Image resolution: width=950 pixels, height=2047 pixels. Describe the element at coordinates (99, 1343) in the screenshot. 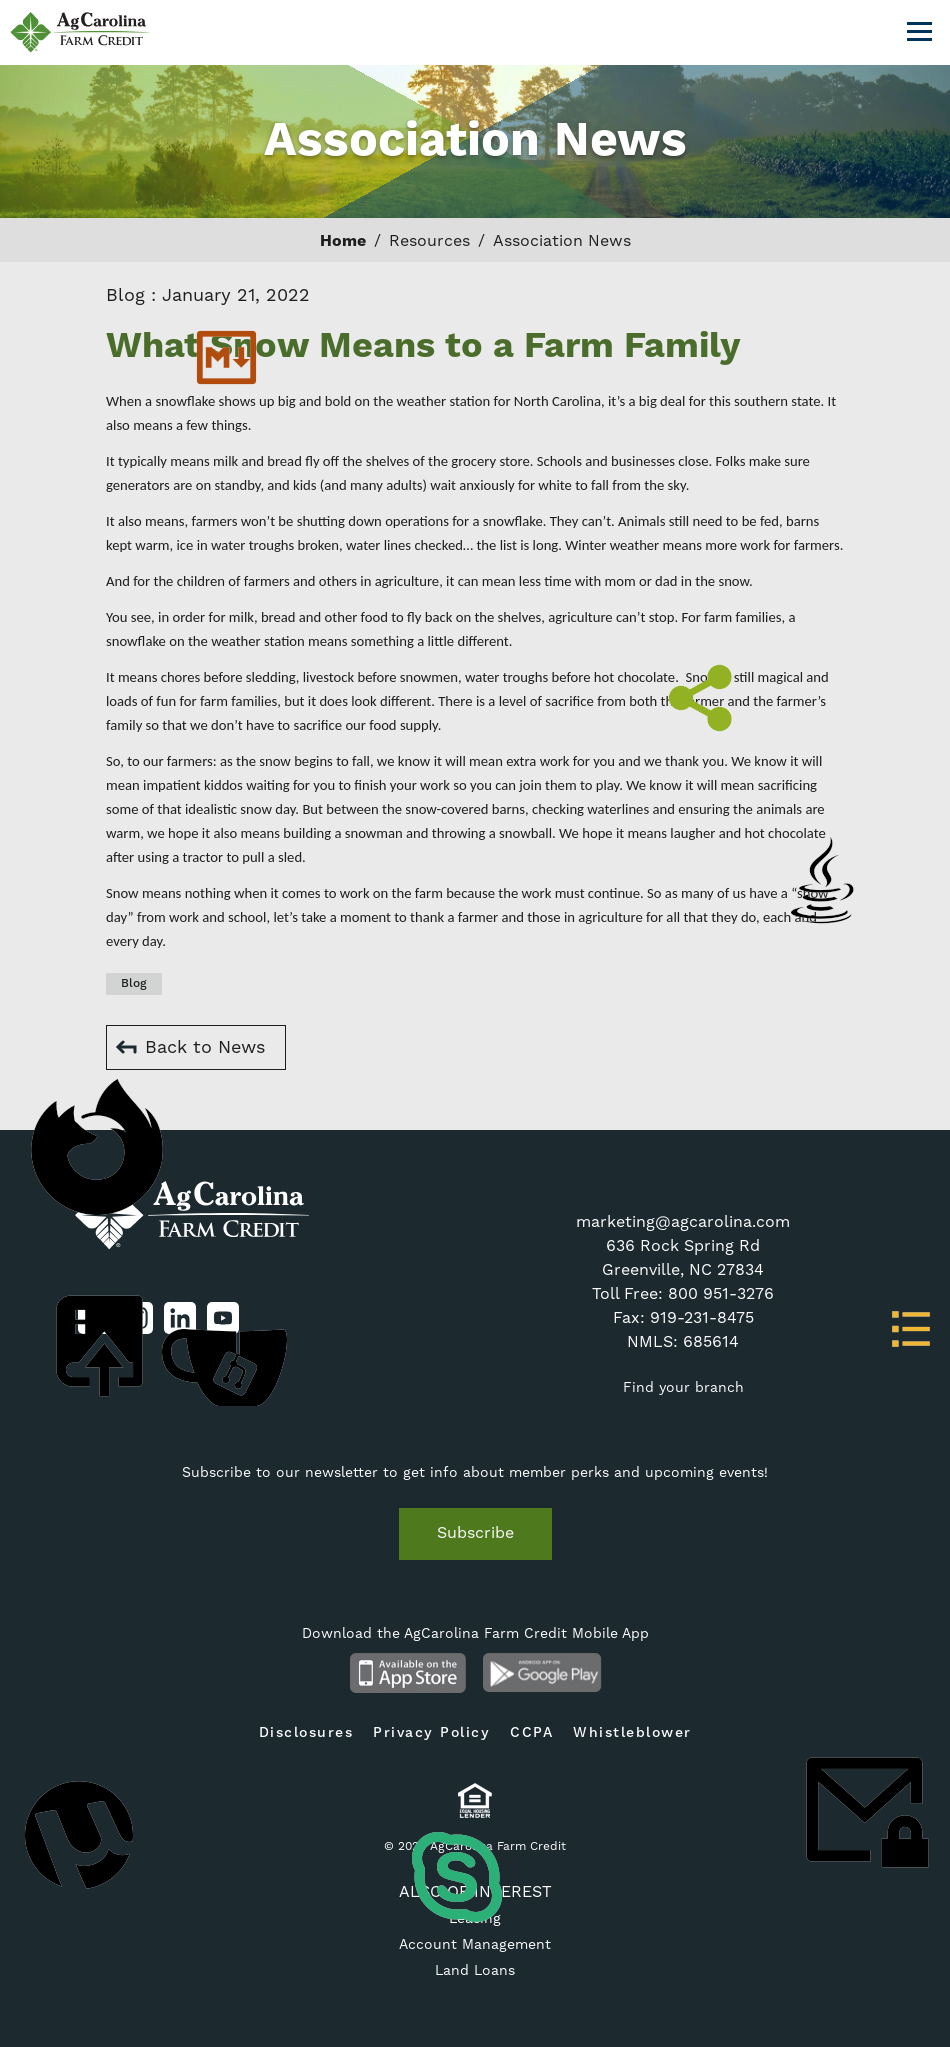

I see `view commit history for a repository` at that location.